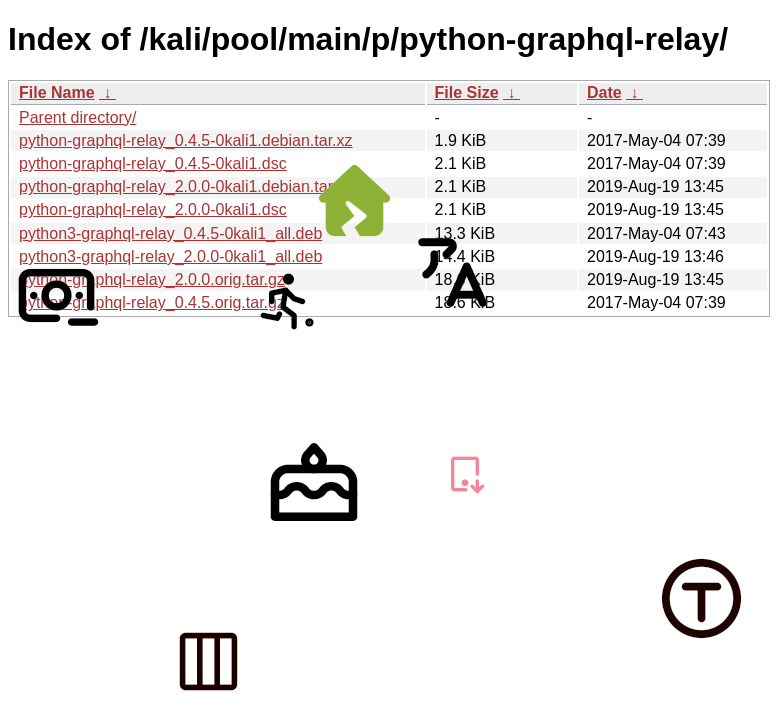 The height and width of the screenshot is (720, 778). I want to click on switch to Japanese katakana input, so click(450, 270).